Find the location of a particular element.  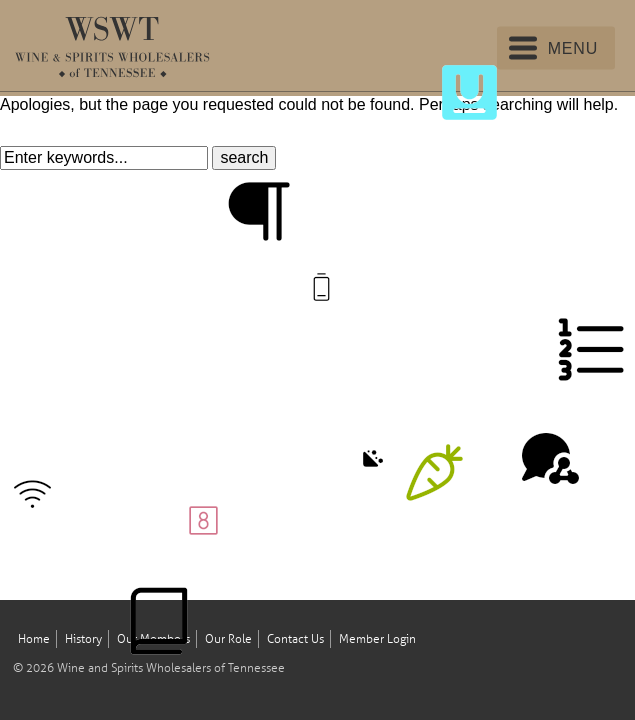

indicates rockslide or landslide hazard warning is located at coordinates (373, 458).